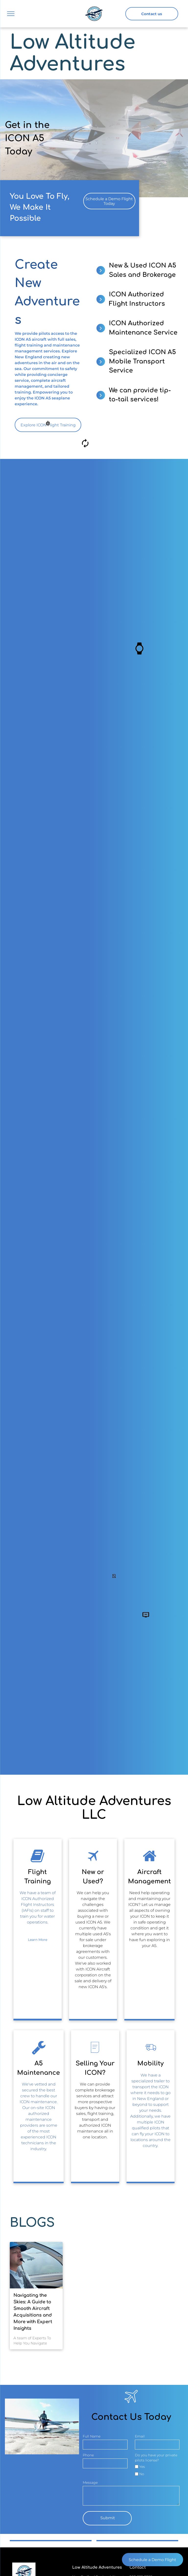 The width and height of the screenshot is (188, 2576). Describe the element at coordinates (146, 1615) in the screenshot. I see `remove a video from your watch queue` at that location.